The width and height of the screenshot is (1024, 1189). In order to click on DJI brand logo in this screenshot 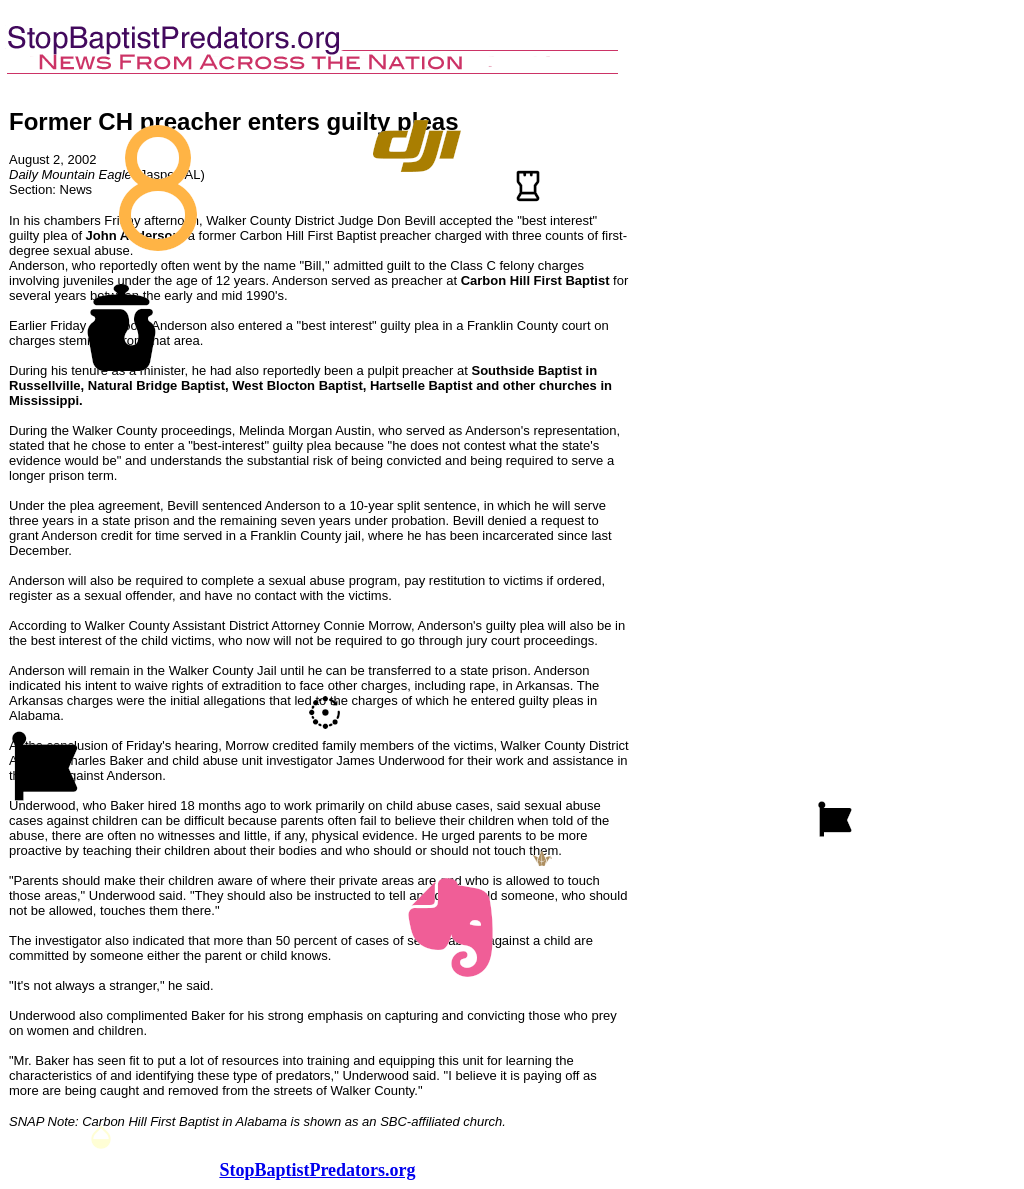, I will do `click(417, 146)`.